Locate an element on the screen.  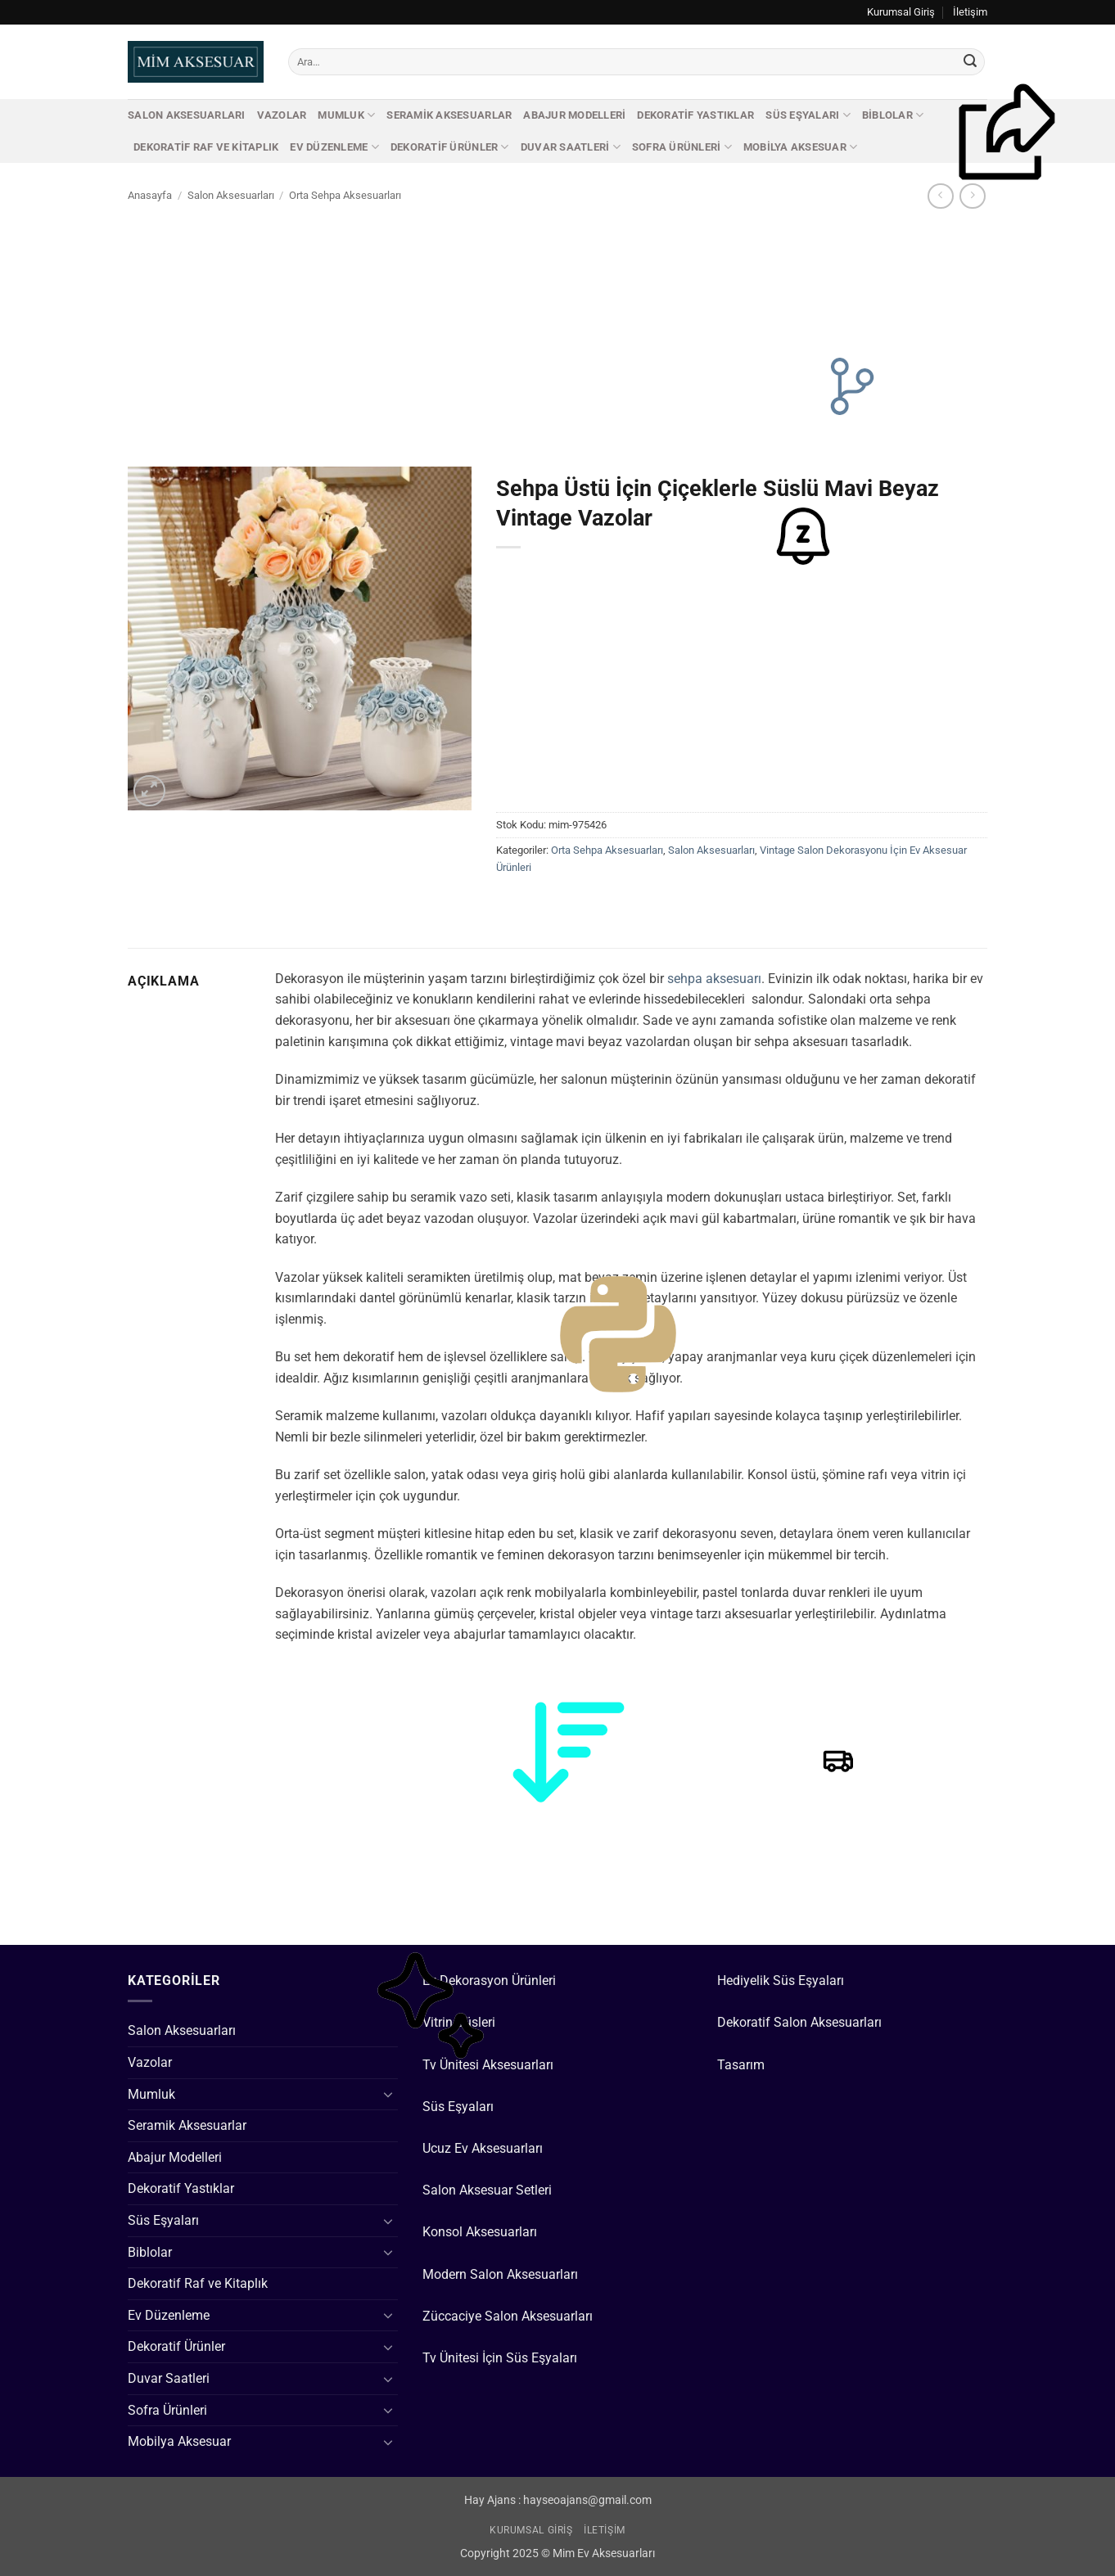
python file or project indicator is located at coordinates (618, 1334).